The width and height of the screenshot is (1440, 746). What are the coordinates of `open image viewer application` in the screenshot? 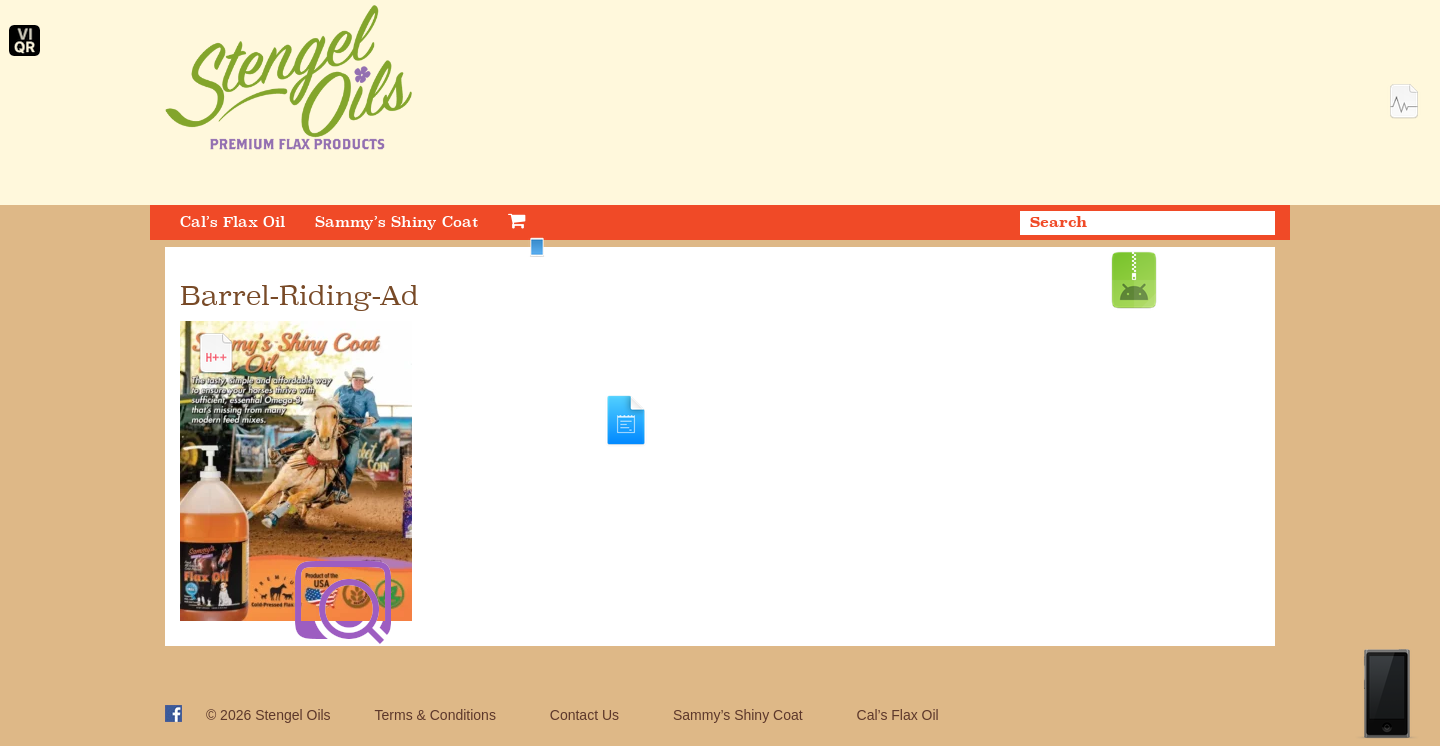 It's located at (343, 597).